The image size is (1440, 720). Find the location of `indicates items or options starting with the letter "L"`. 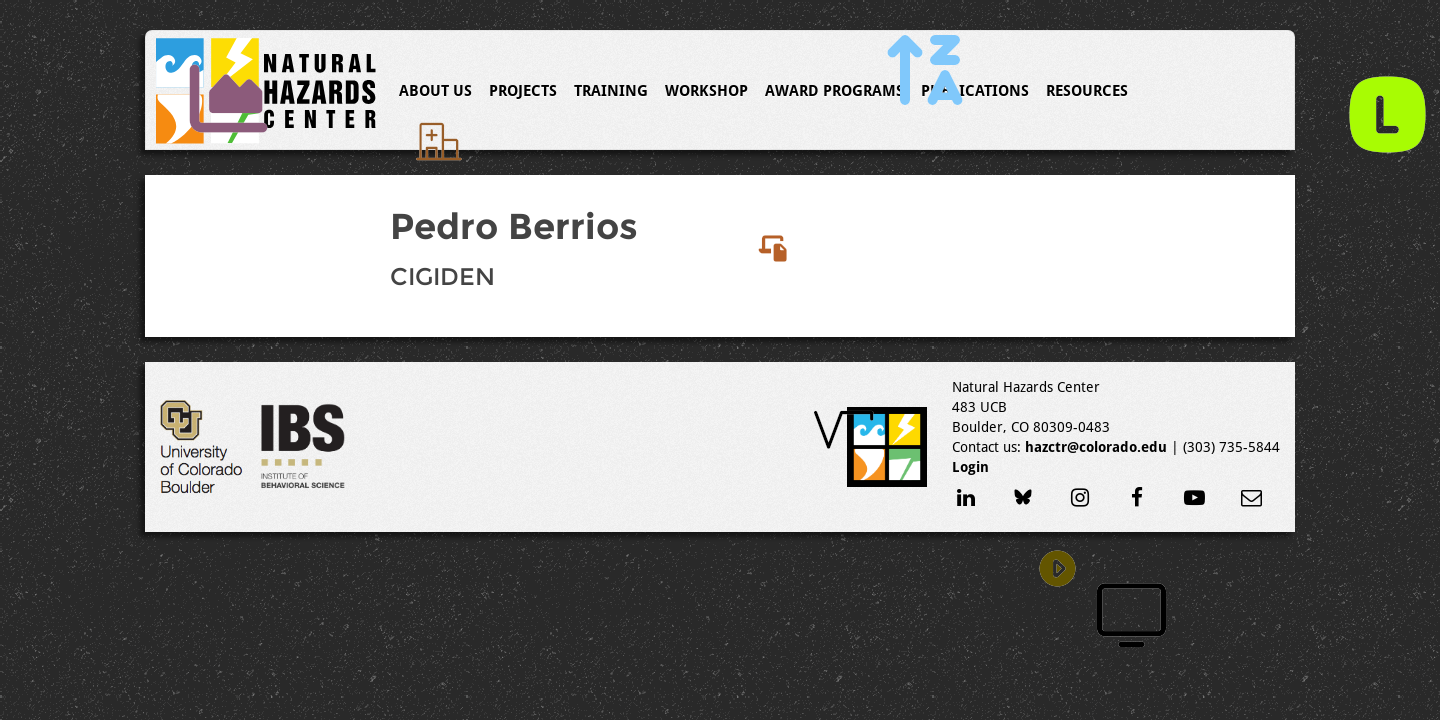

indicates items or options starting with the letter "L" is located at coordinates (1387, 114).